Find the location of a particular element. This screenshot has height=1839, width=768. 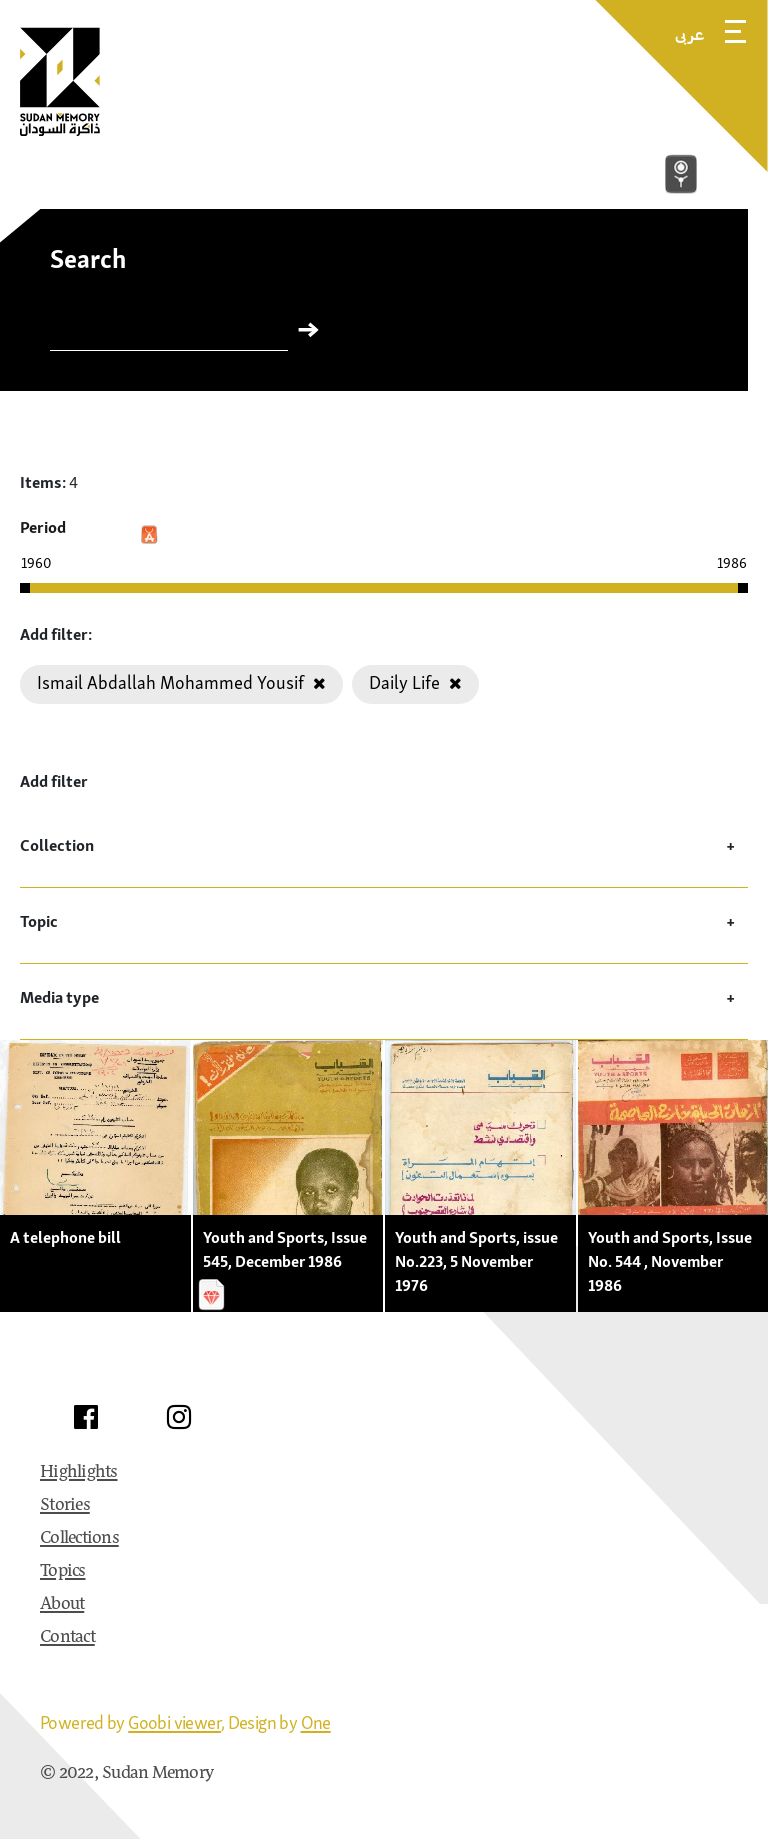

open déjà dup backup utility is located at coordinates (681, 174).